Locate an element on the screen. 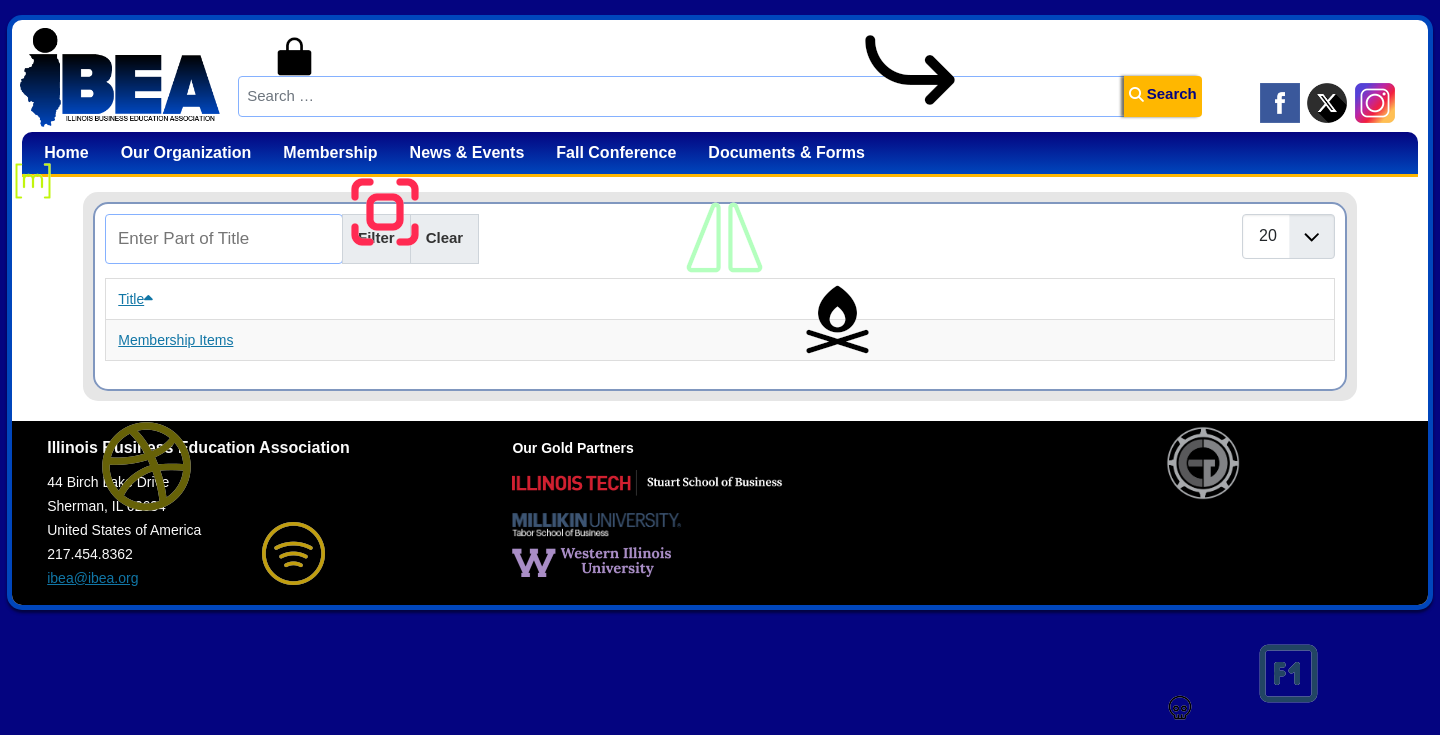  indicates danger or fatal error is located at coordinates (1180, 708).